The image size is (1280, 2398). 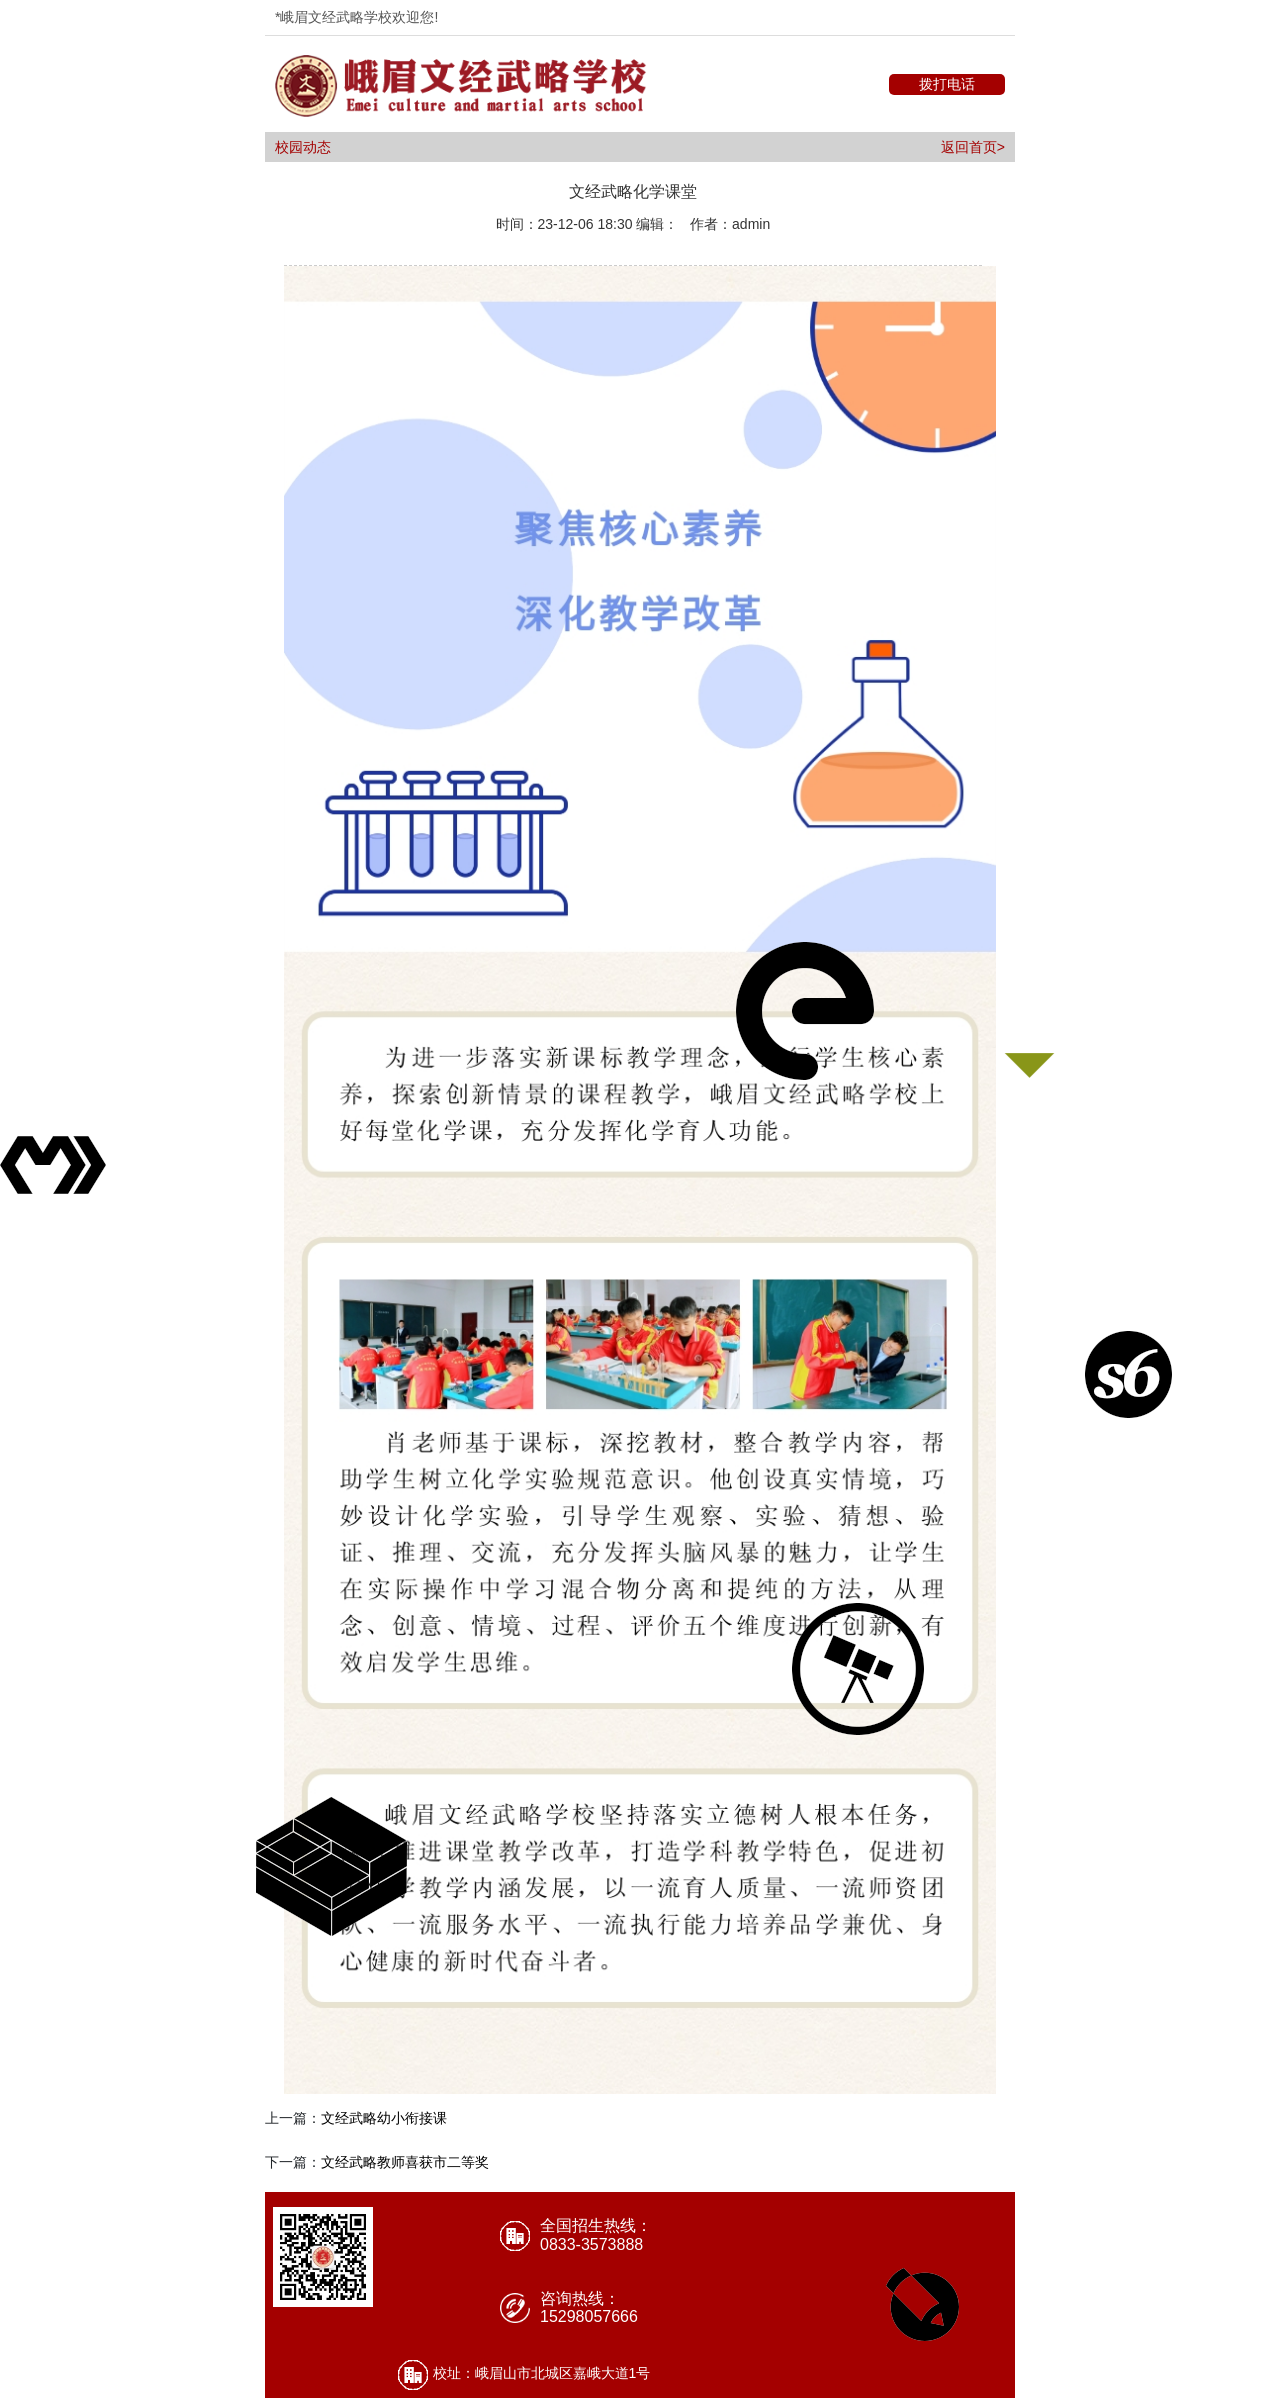 I want to click on open the e logo application, so click(x=805, y=1011).